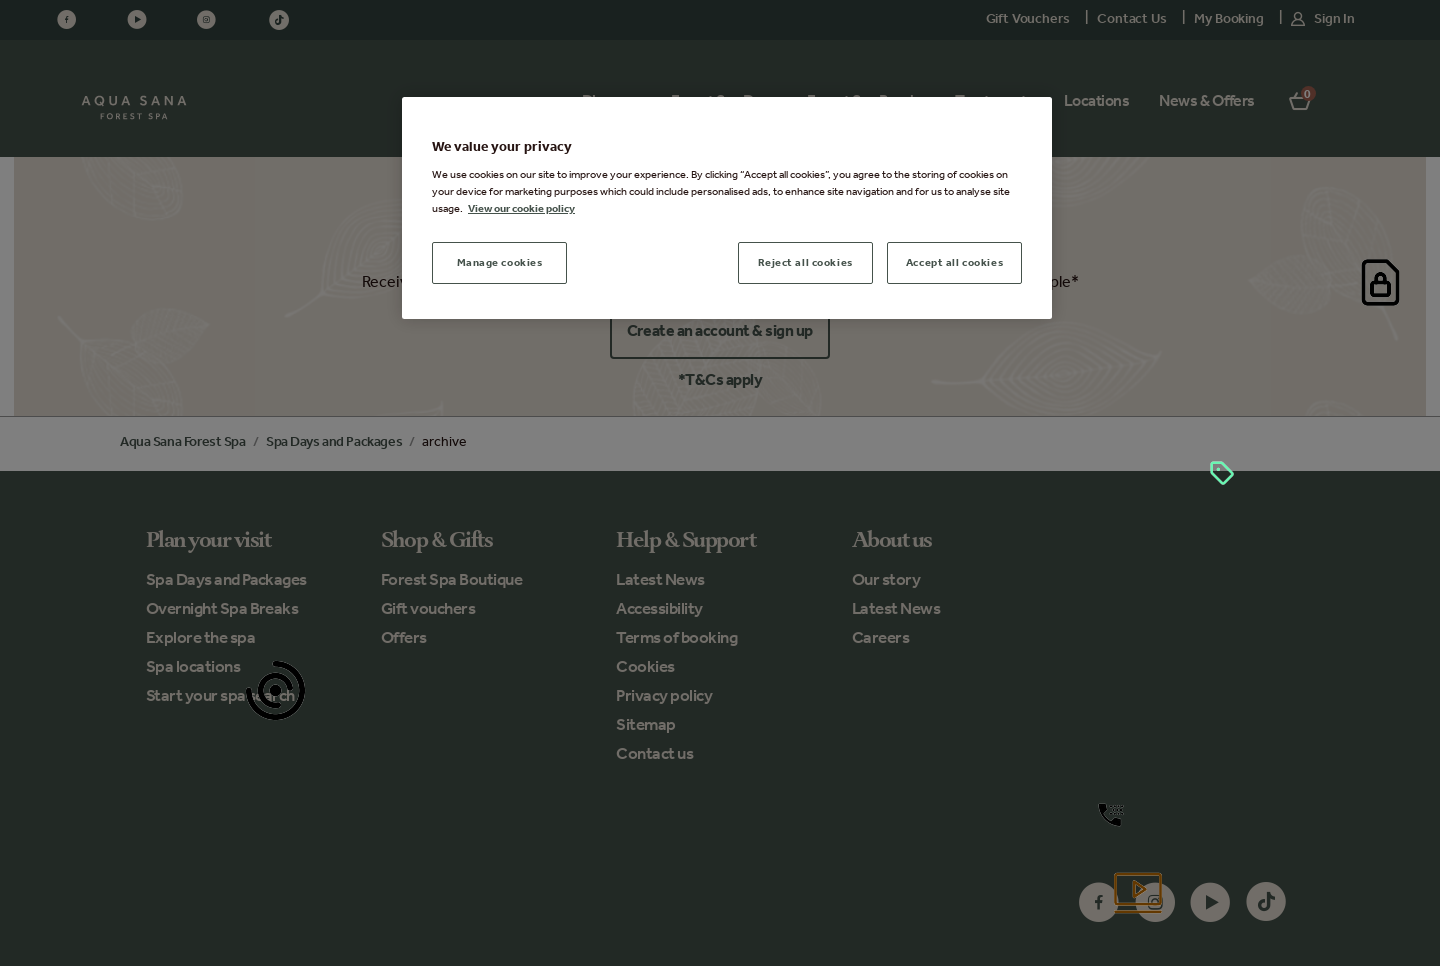 The height and width of the screenshot is (966, 1440). What do you see at coordinates (1138, 893) in the screenshot?
I see `play or watch a video` at bounding box center [1138, 893].